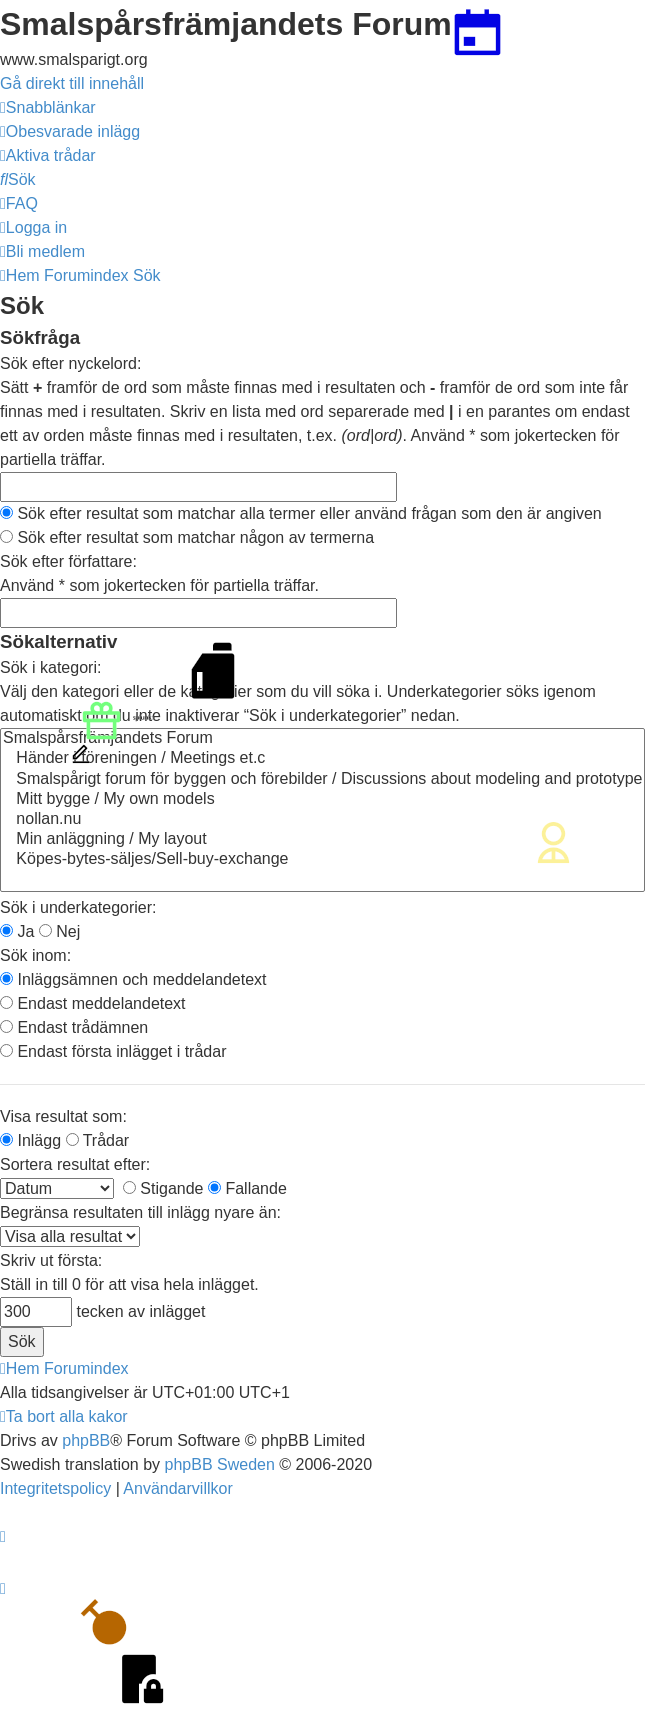 This screenshot has width=645, height=1721. Describe the element at coordinates (101, 720) in the screenshot. I see `view available rewards or gifts` at that location.